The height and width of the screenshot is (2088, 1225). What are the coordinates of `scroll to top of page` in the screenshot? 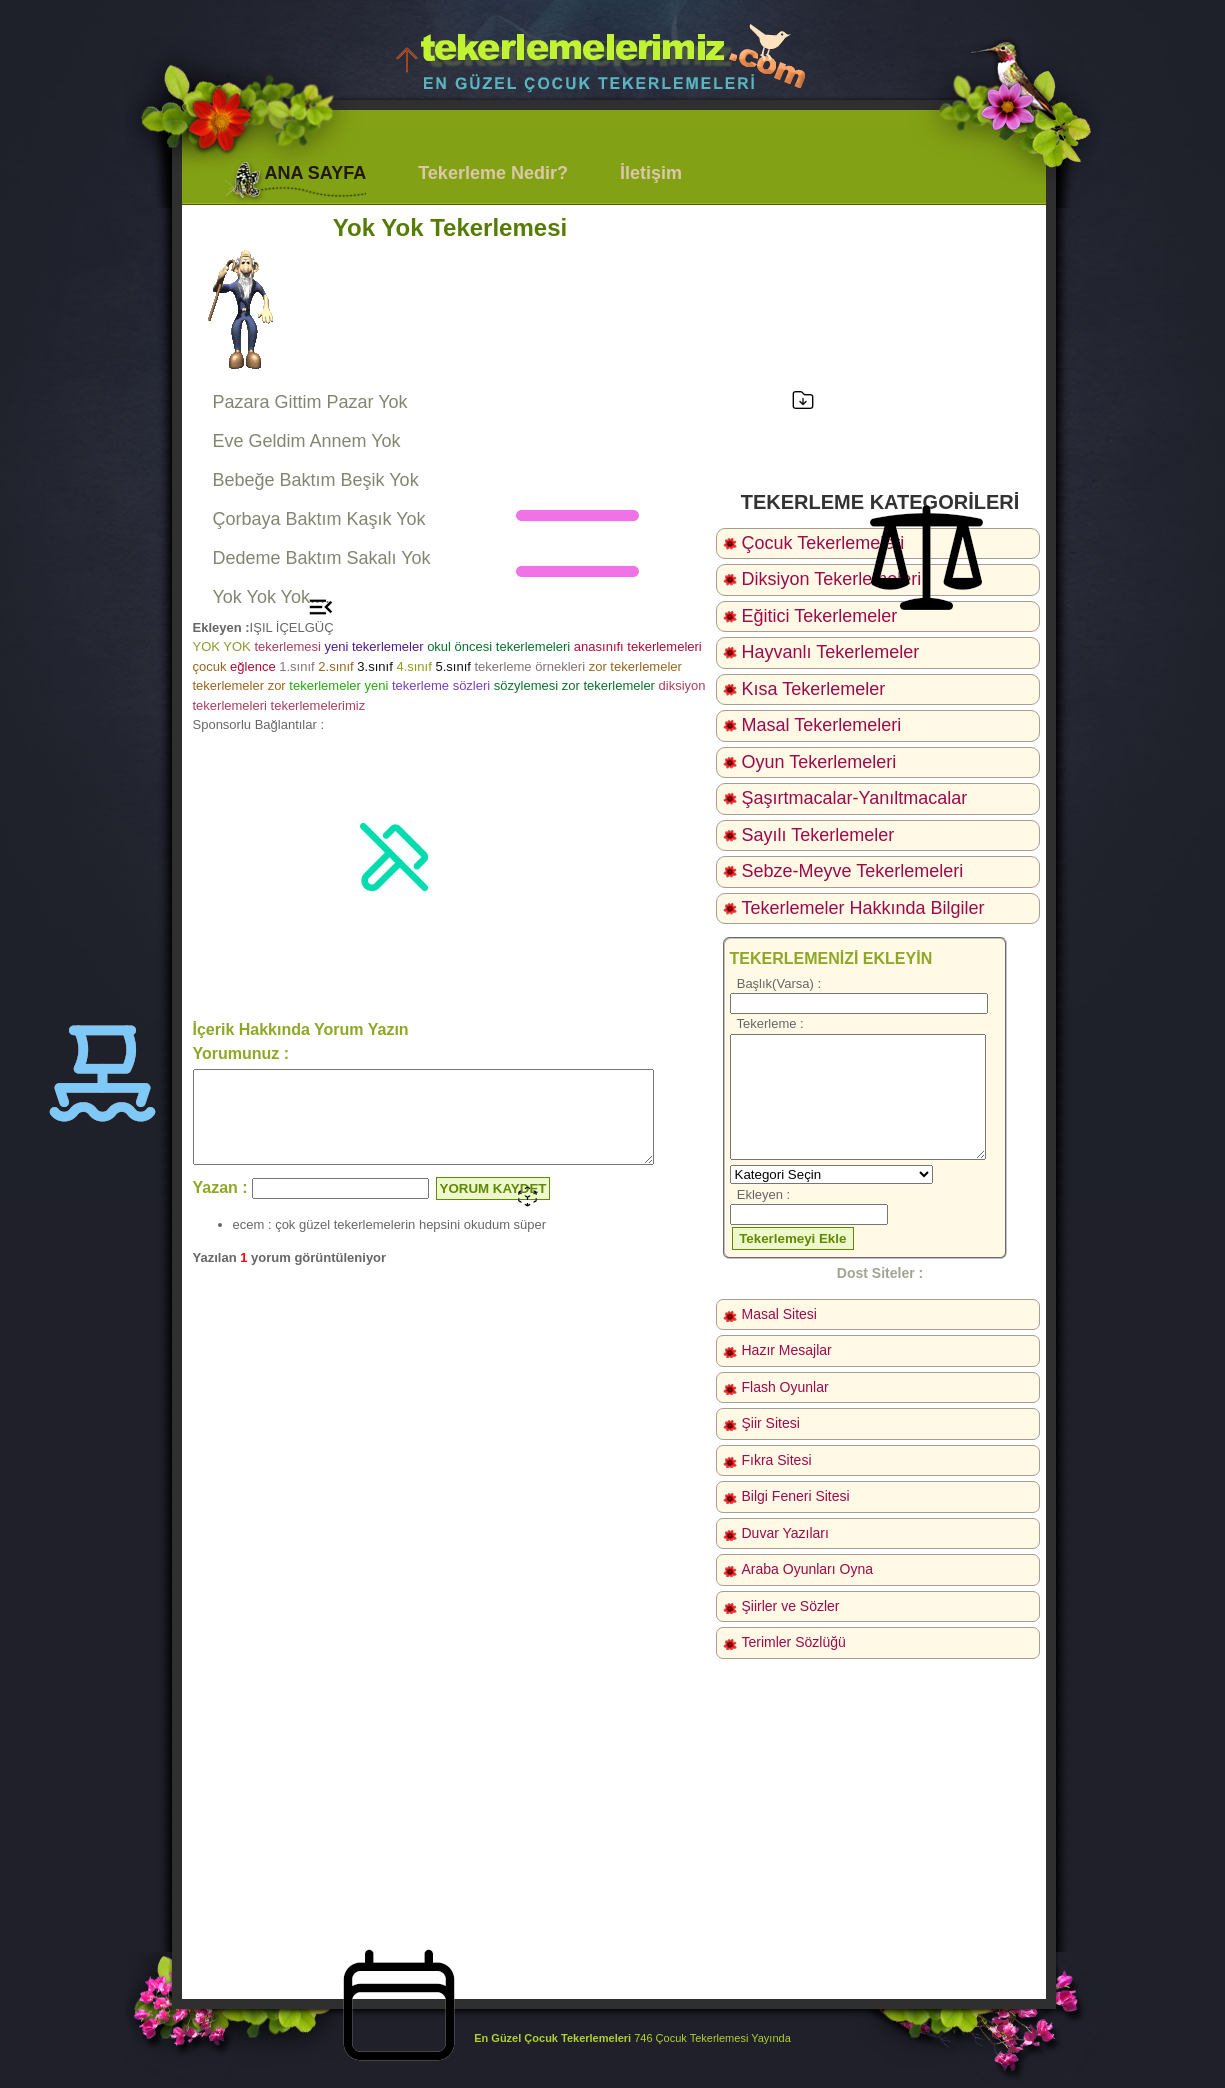 It's located at (407, 60).